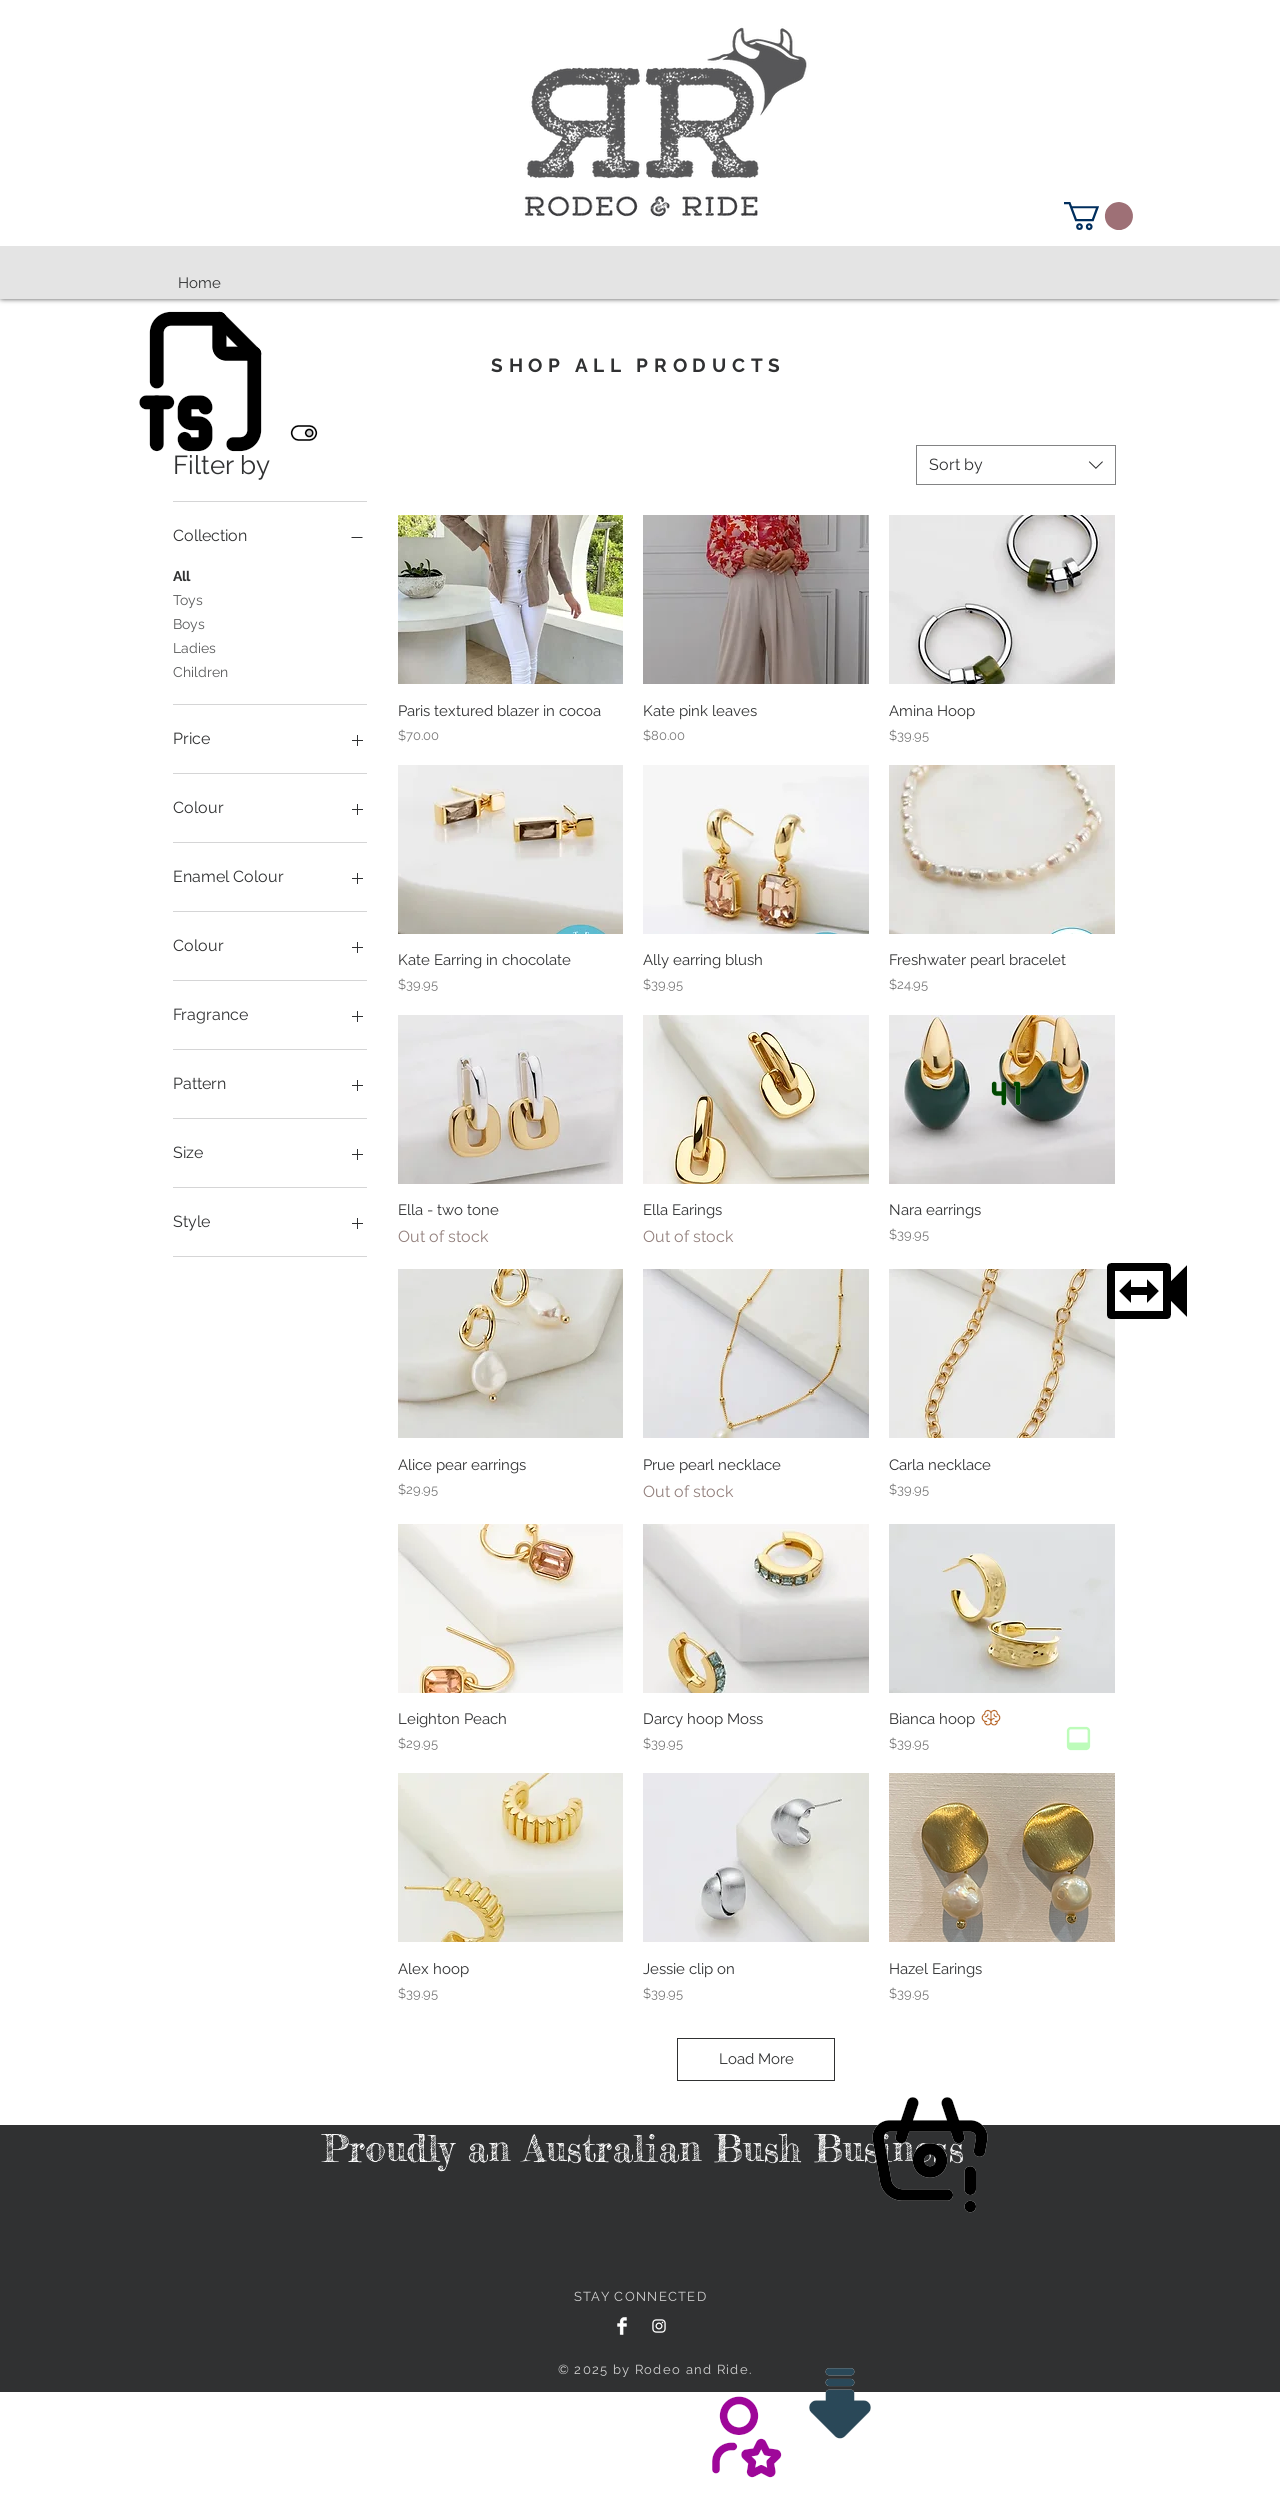 Image resolution: width=1280 pixels, height=2507 pixels. Describe the element at coordinates (930, 2149) in the screenshot. I see `indicates an issue with your shopping basket` at that location.